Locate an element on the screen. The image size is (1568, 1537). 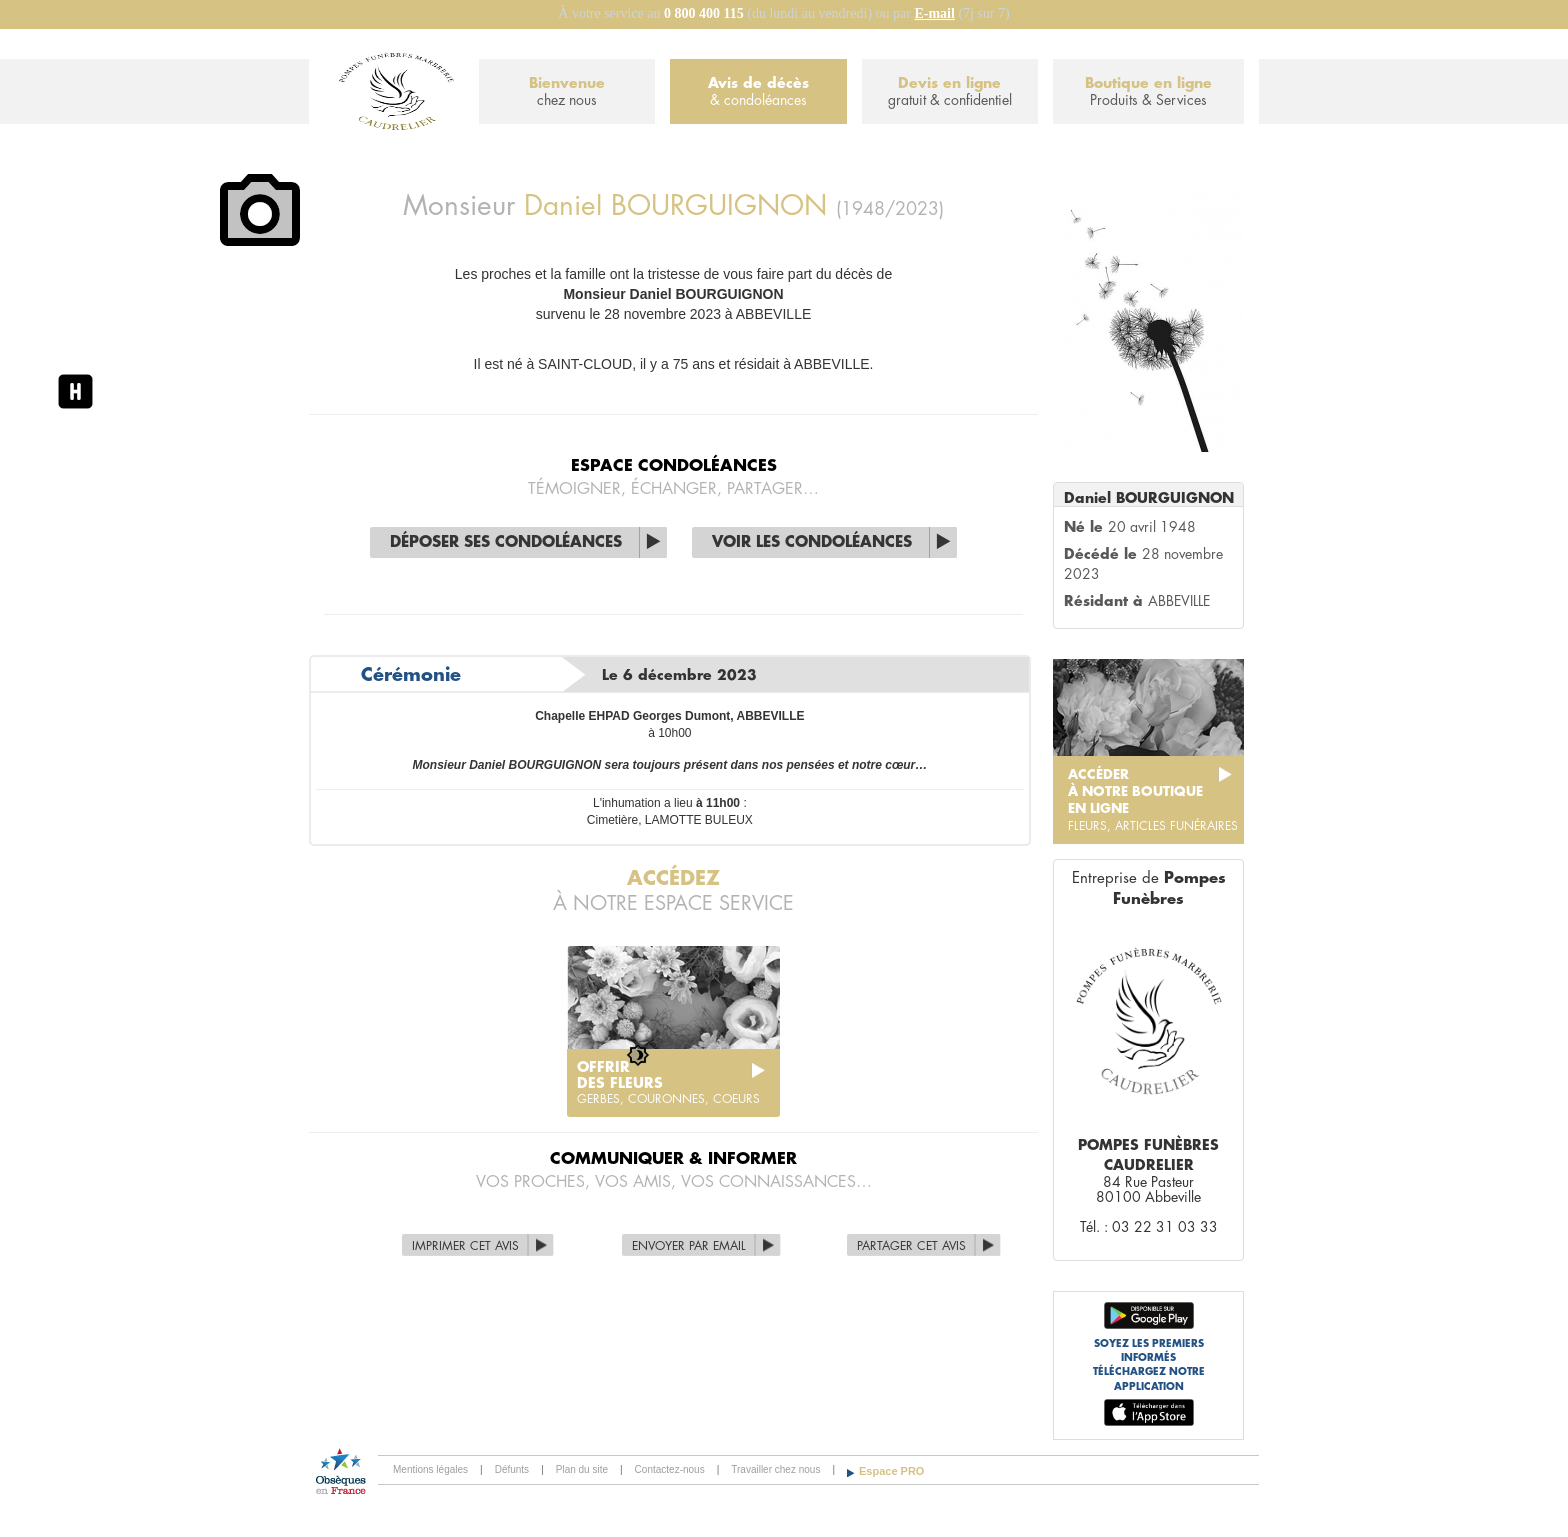
toggle dark mode or night theme is located at coordinates (638, 1055).